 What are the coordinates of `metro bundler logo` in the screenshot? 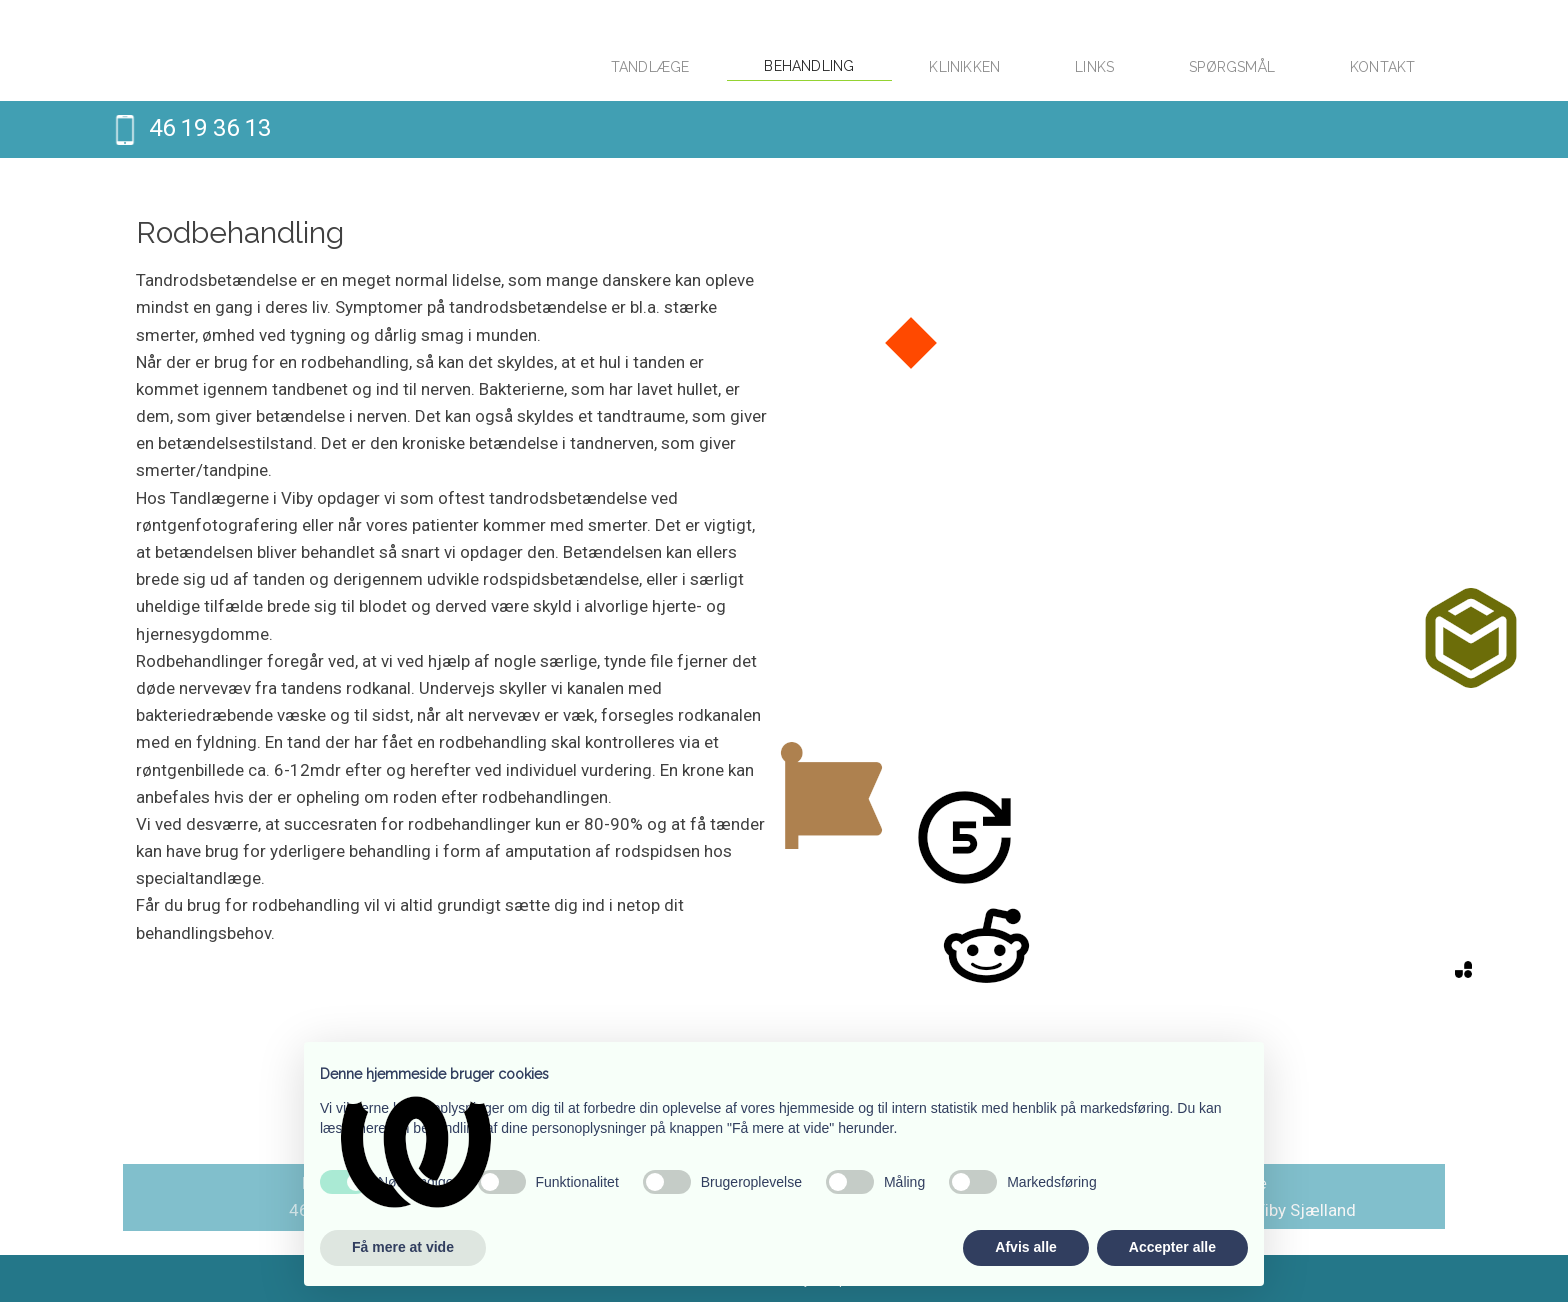 It's located at (1471, 638).